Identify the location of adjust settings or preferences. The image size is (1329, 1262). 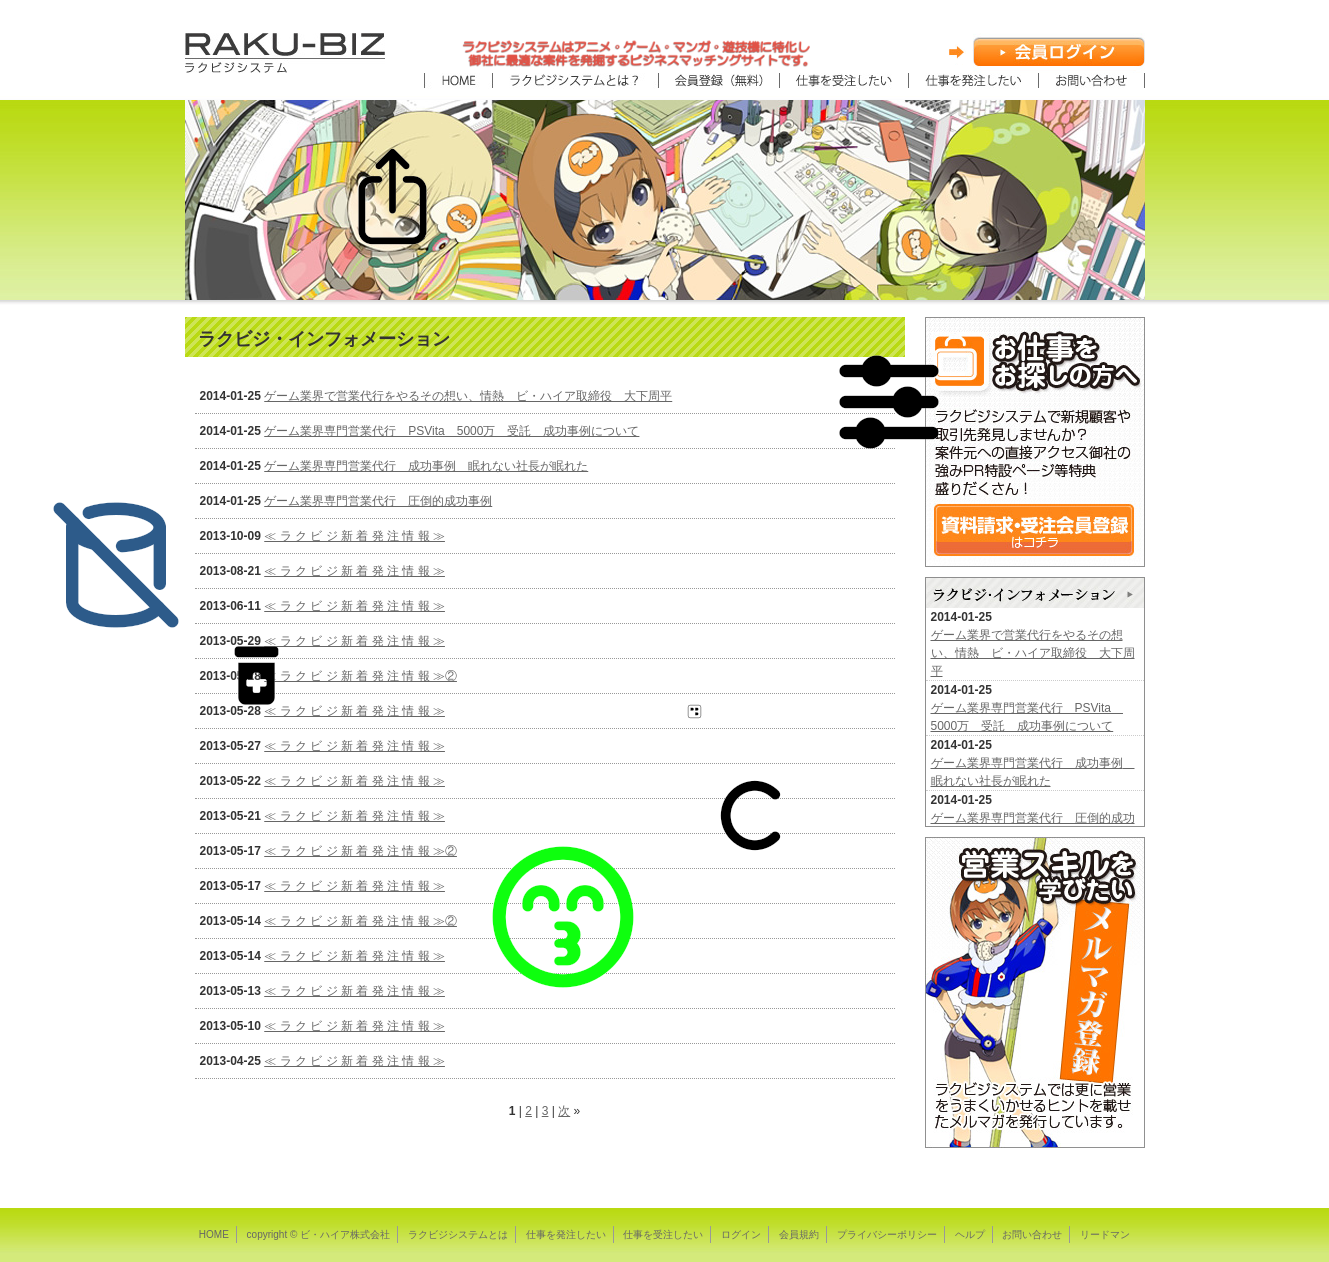
(889, 402).